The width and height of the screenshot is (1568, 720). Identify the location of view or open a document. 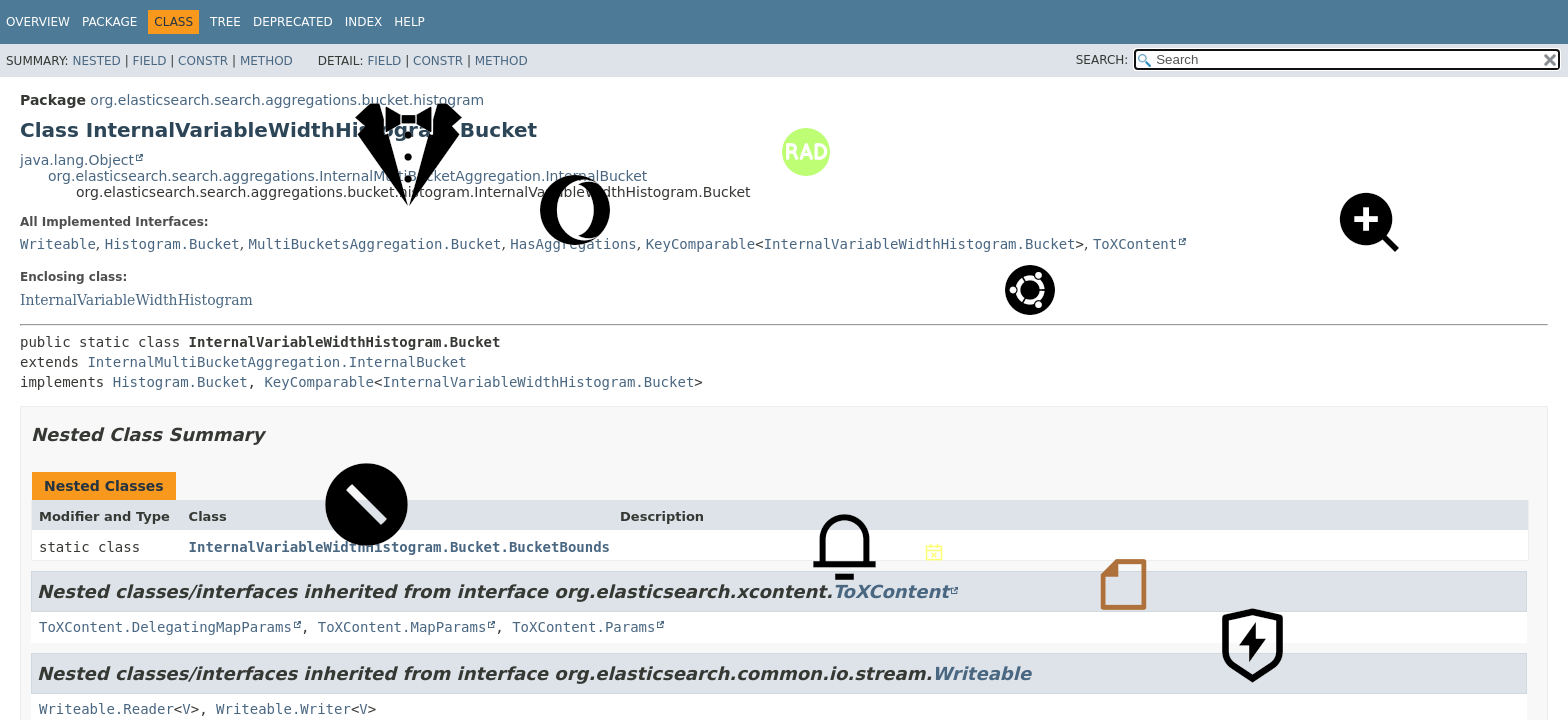
(1123, 584).